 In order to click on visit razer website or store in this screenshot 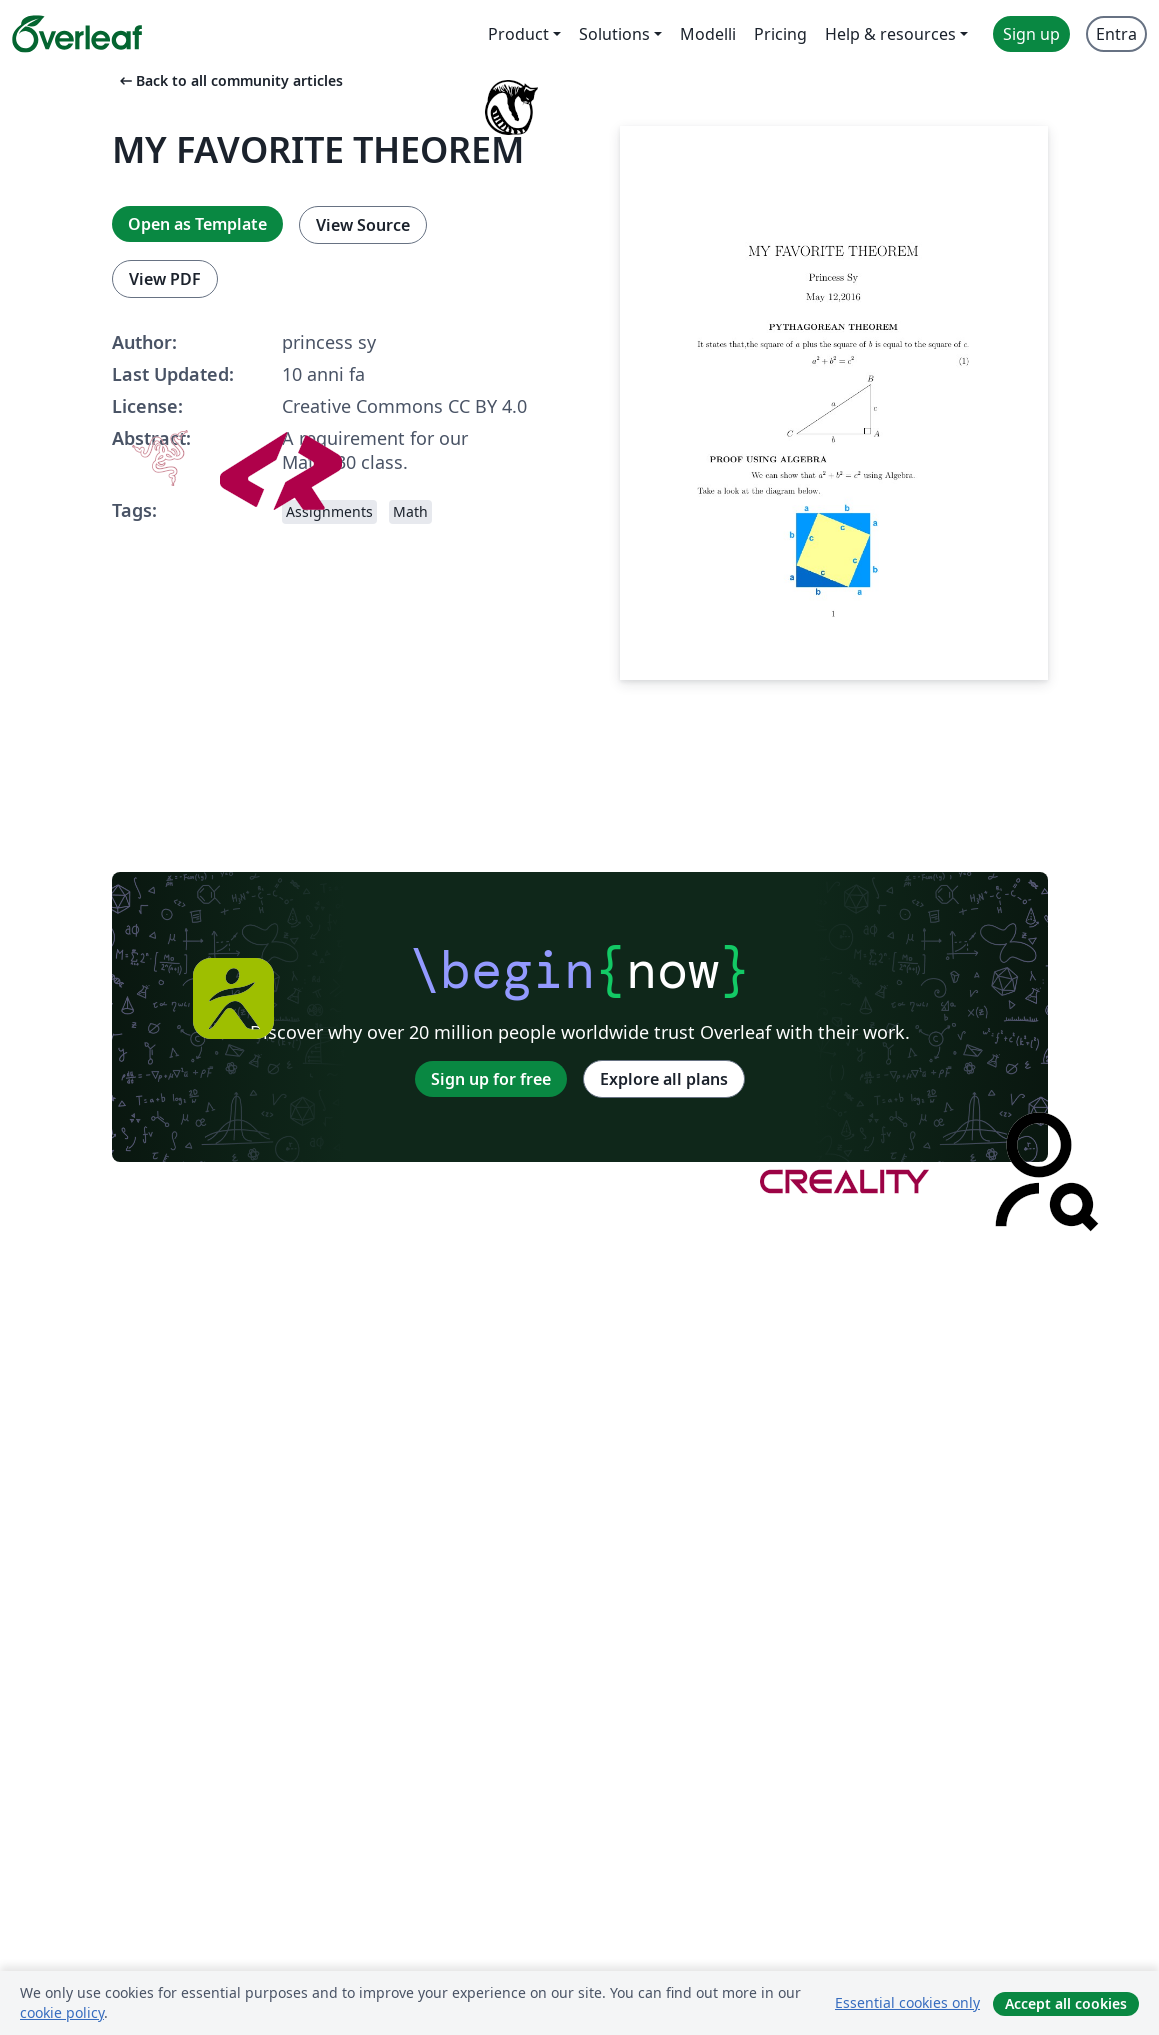, I will do `click(160, 458)`.